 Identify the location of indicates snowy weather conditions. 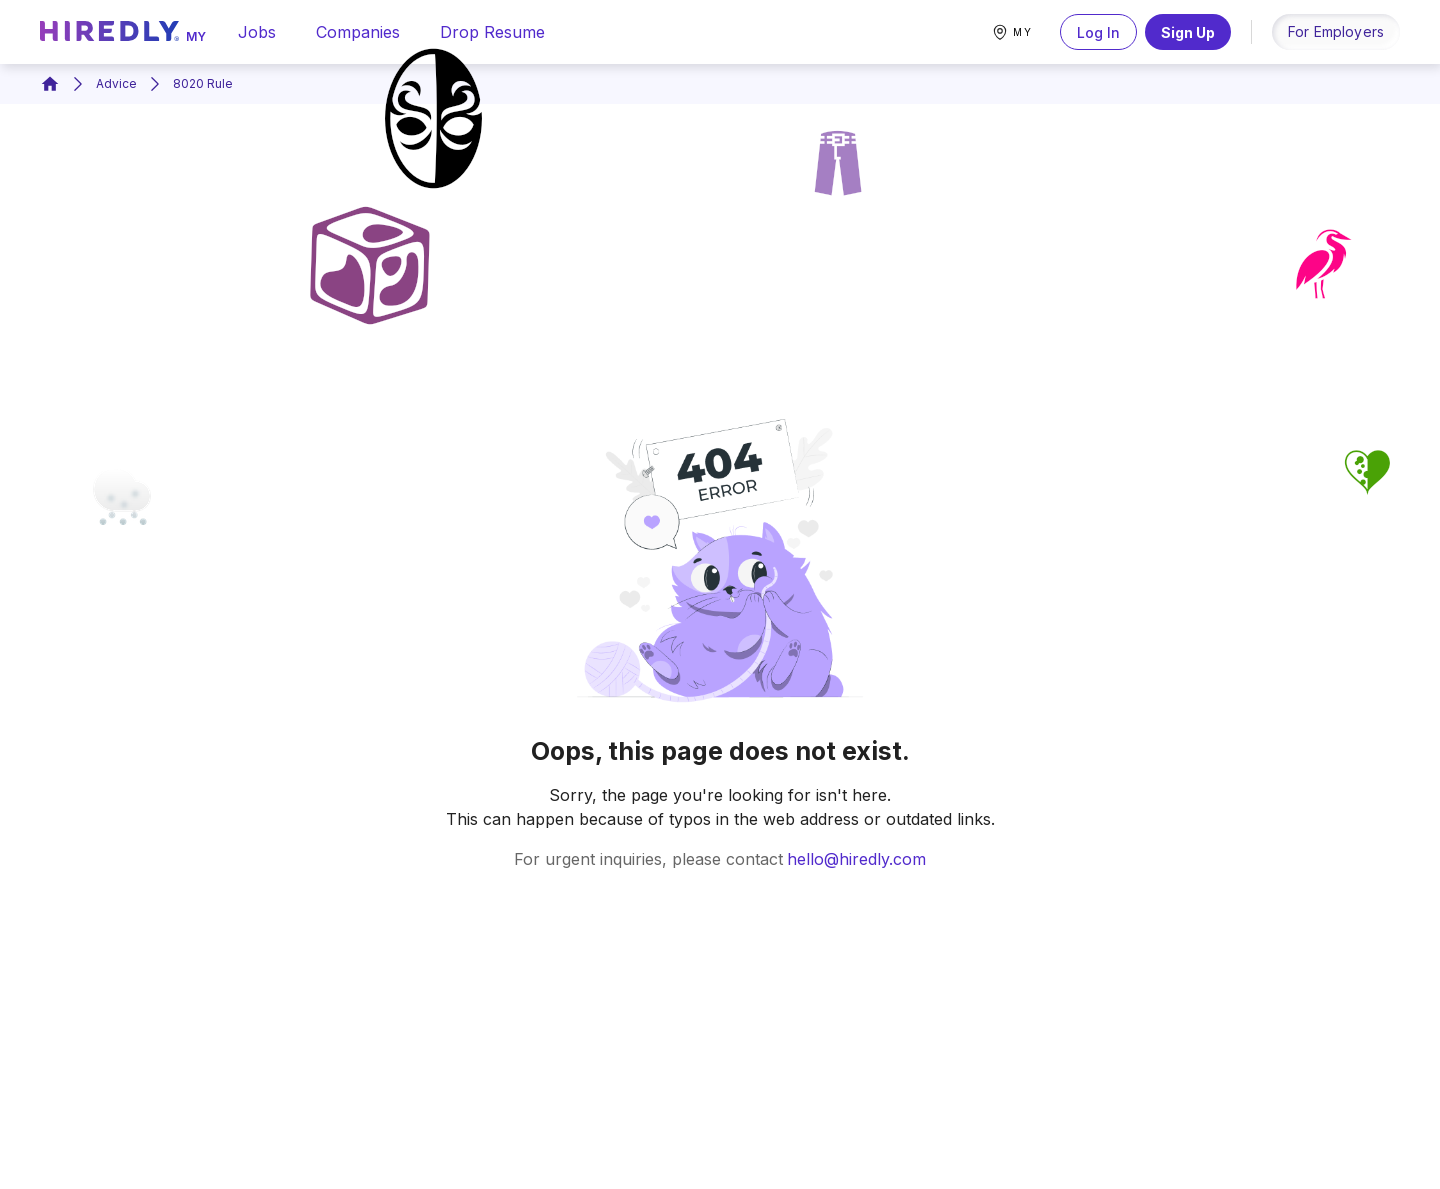
(122, 496).